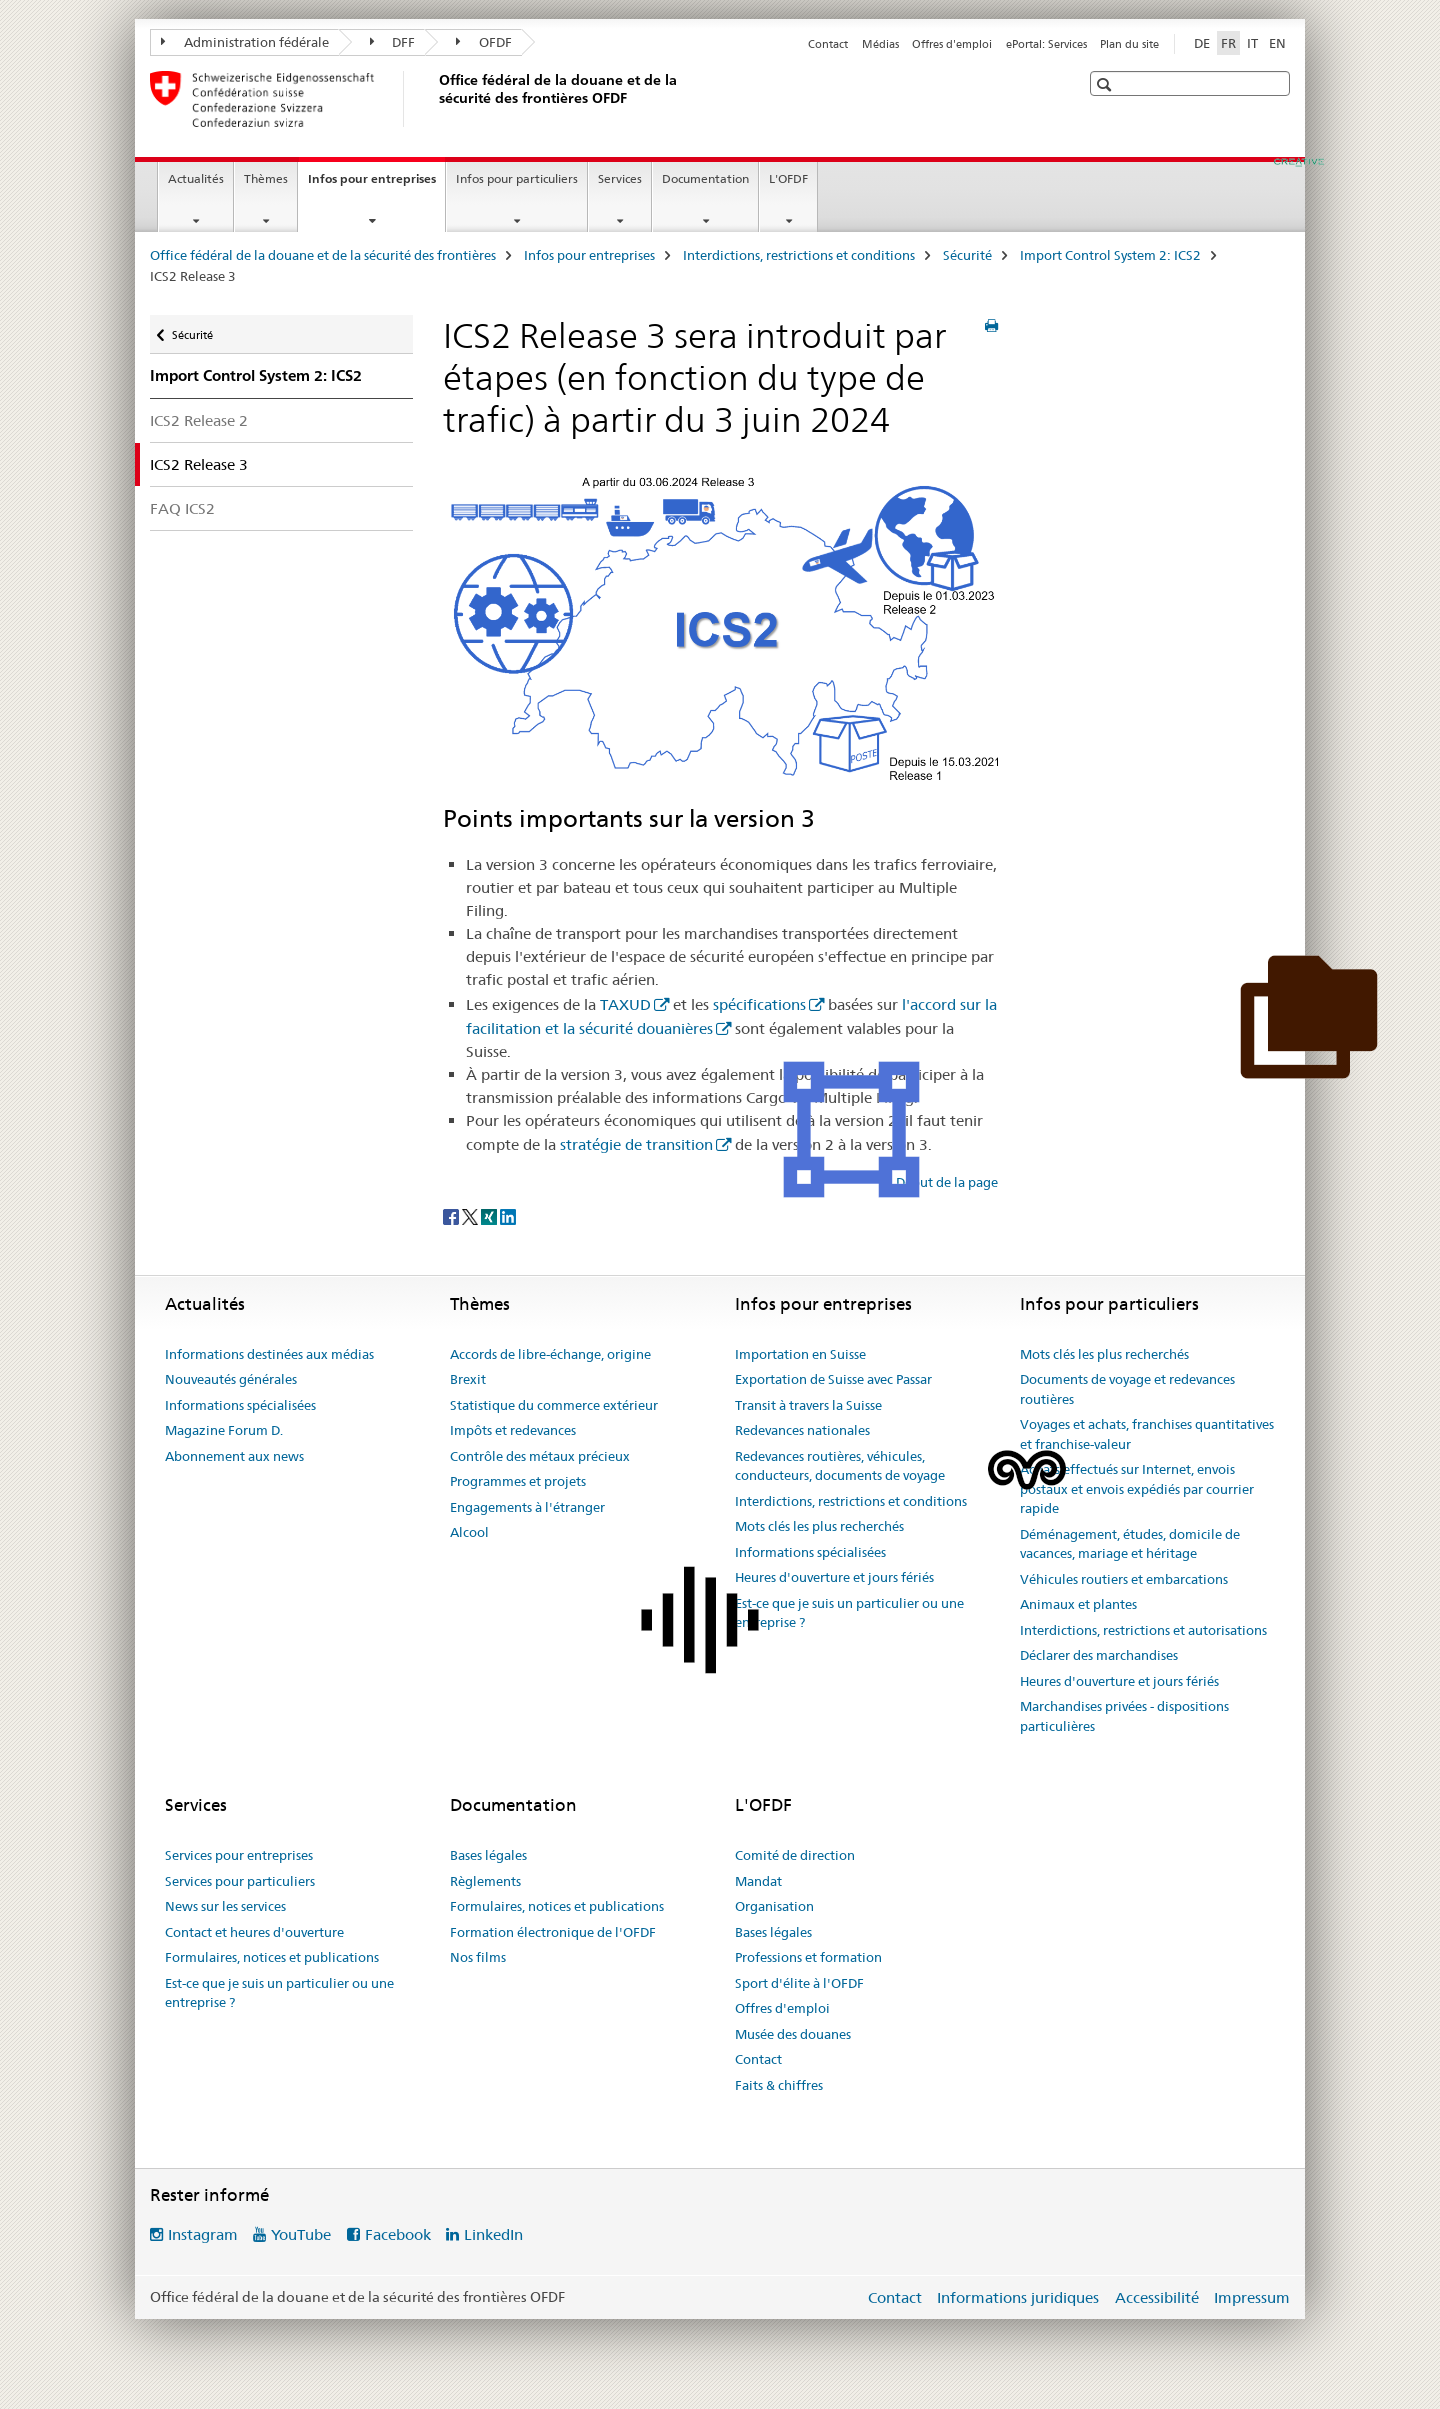 Image resolution: width=1440 pixels, height=2409 pixels. Describe the element at coordinates (700, 1620) in the screenshot. I see `voice recognition or audio waveform indicator` at that location.